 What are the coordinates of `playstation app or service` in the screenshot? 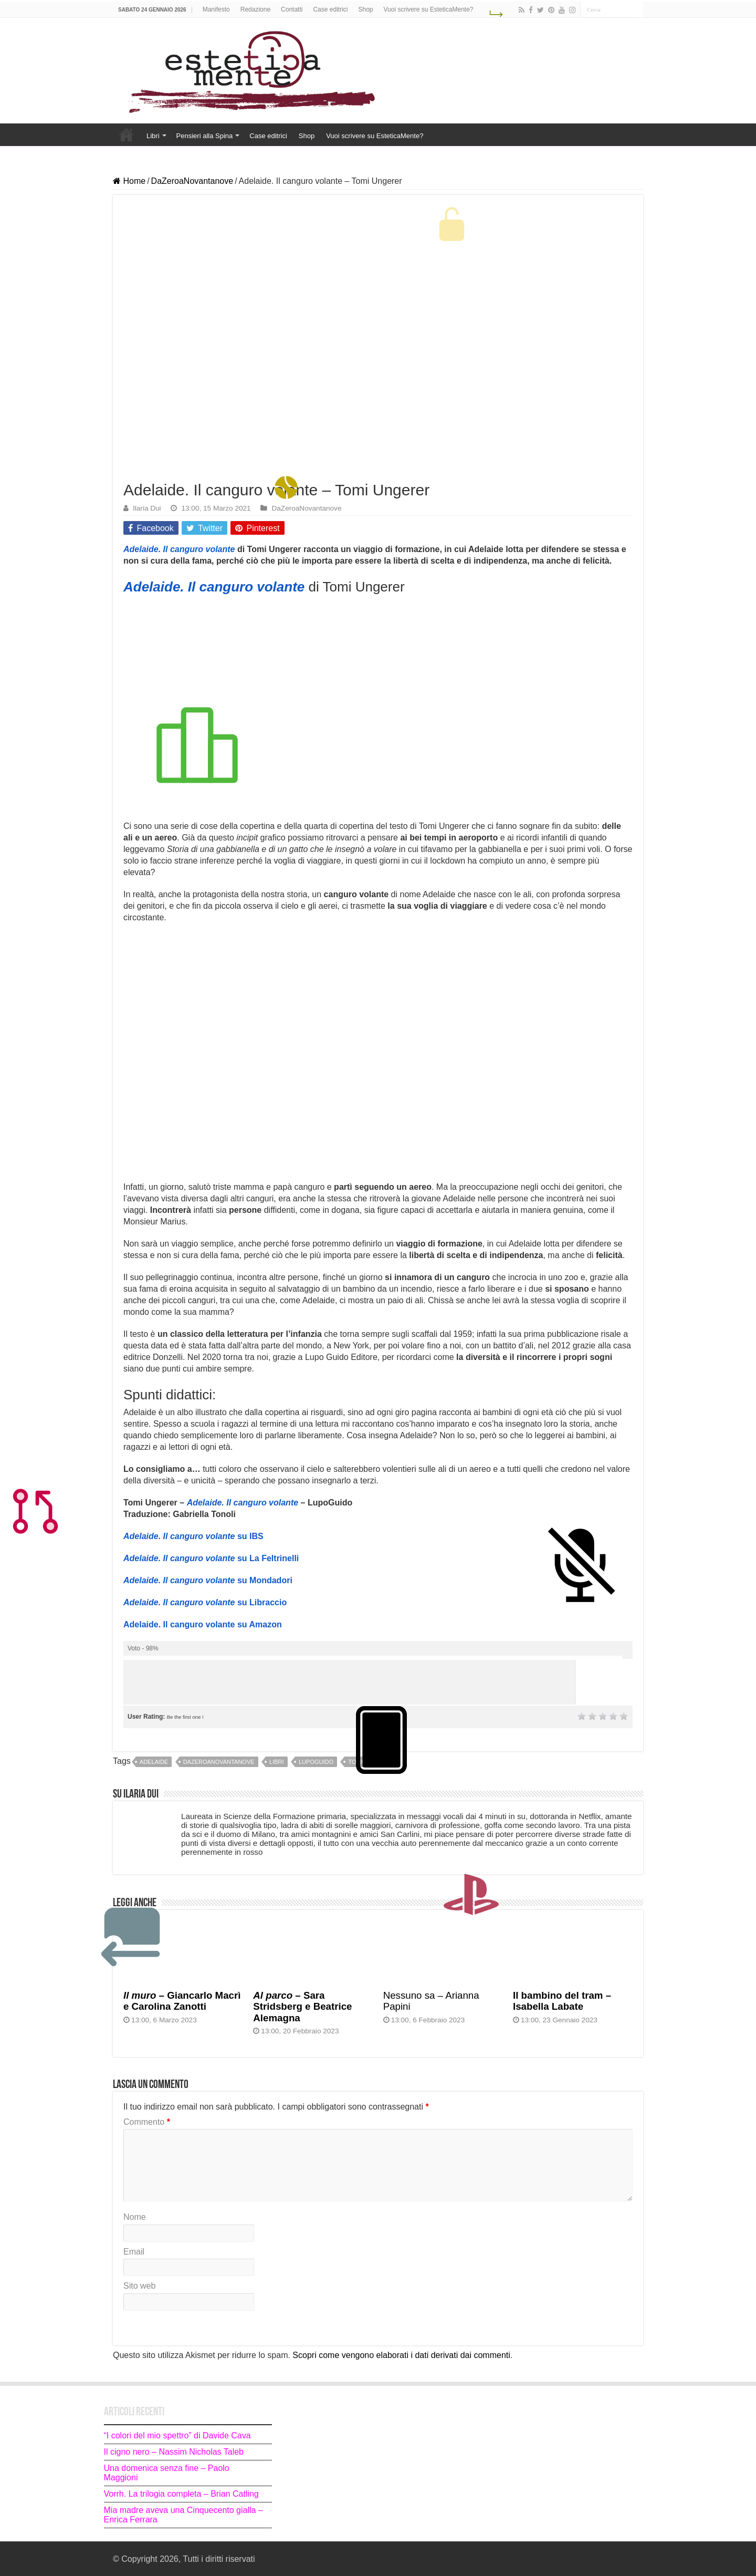 It's located at (471, 1894).